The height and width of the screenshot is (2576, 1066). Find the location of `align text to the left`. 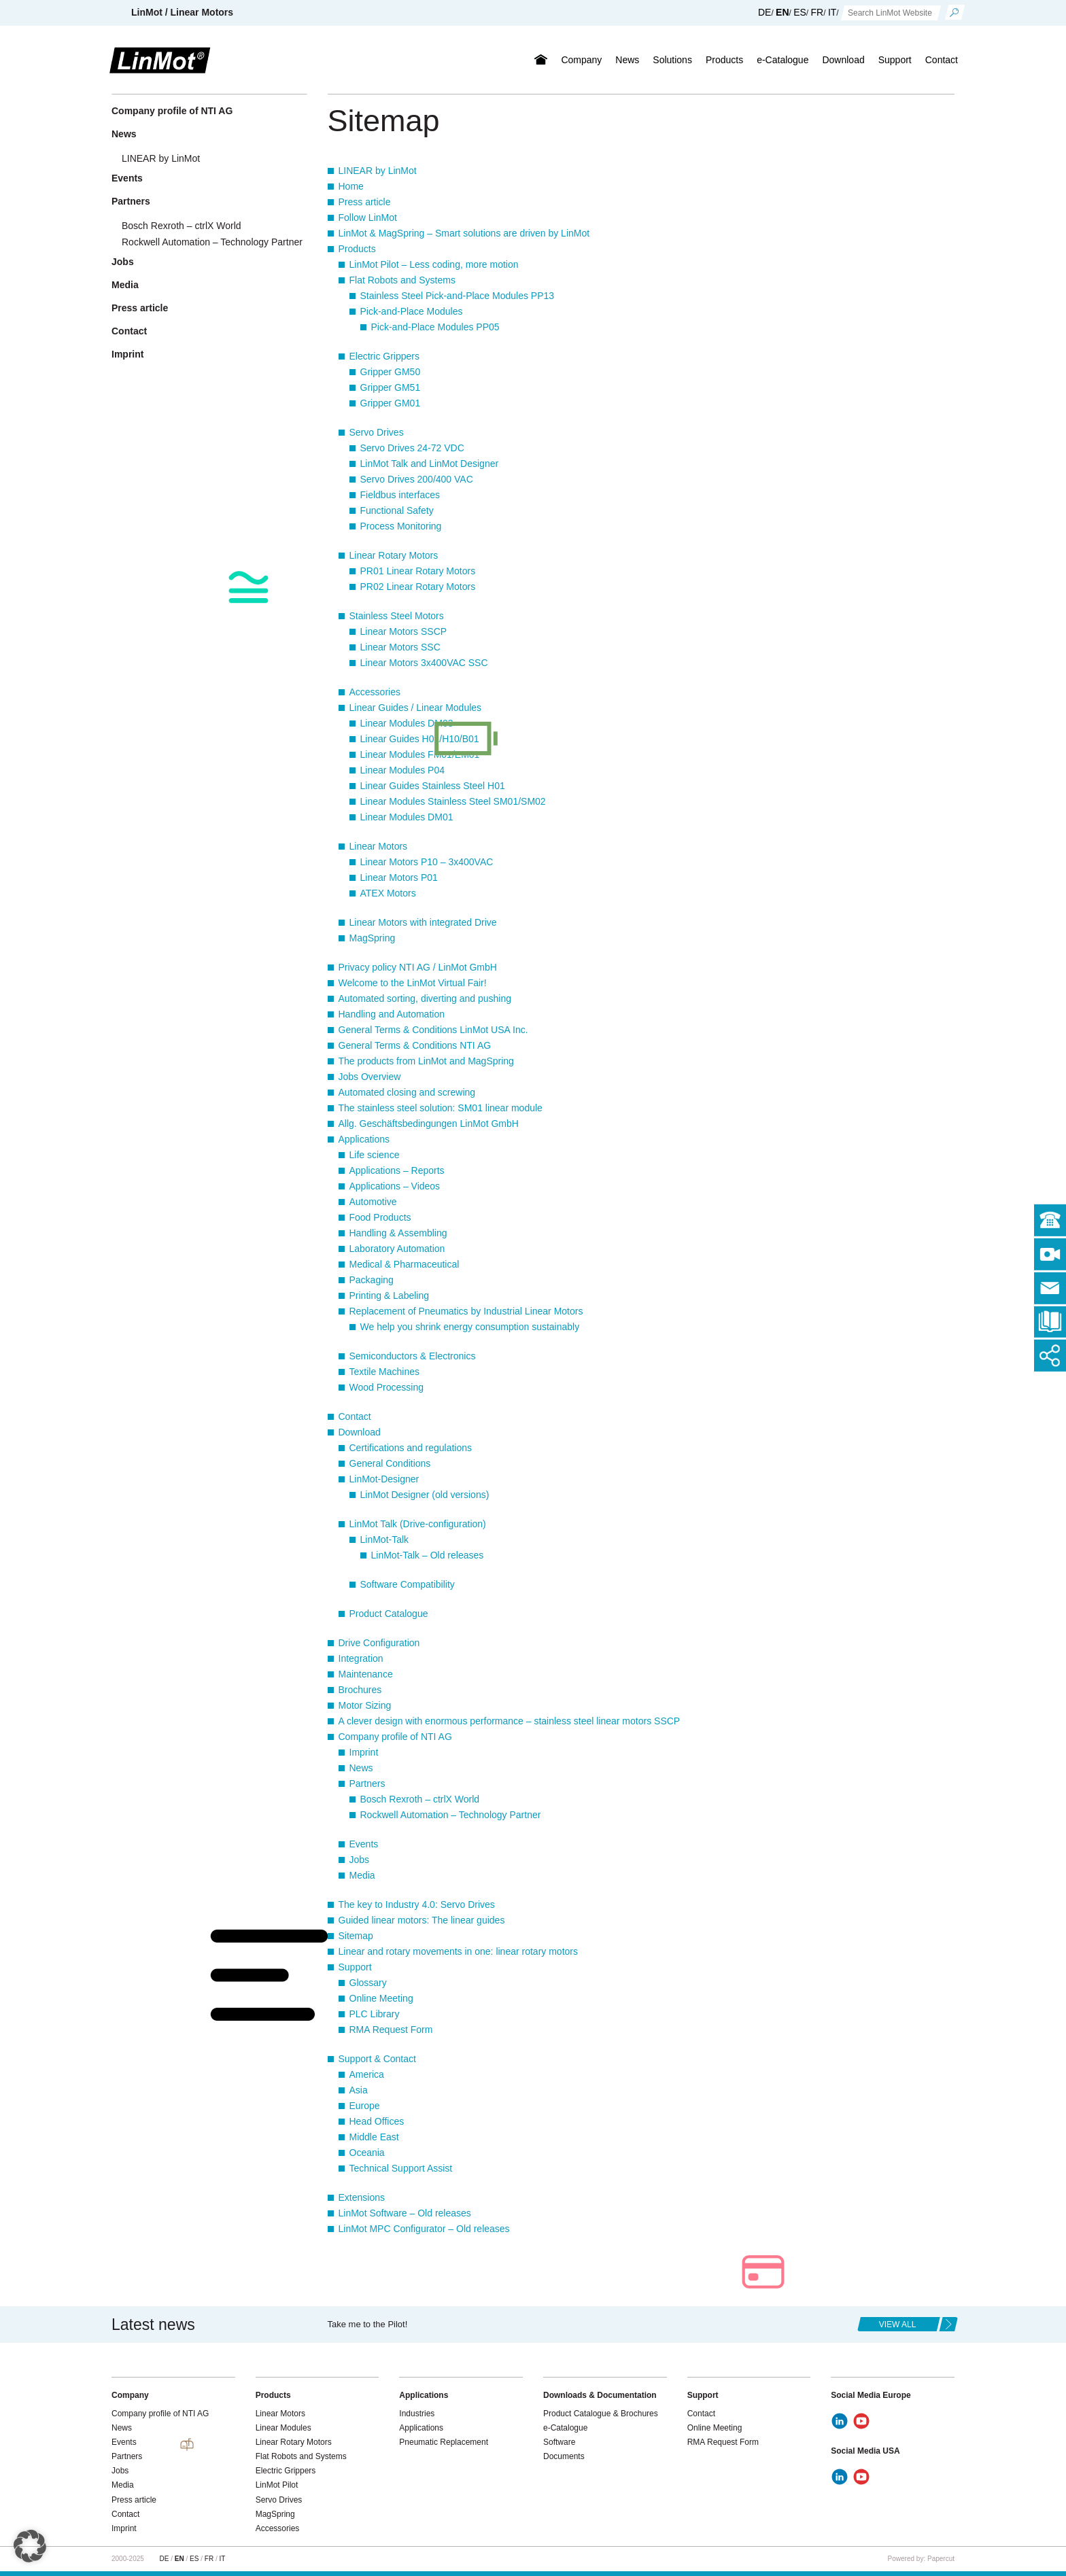

align text to the left is located at coordinates (269, 1975).